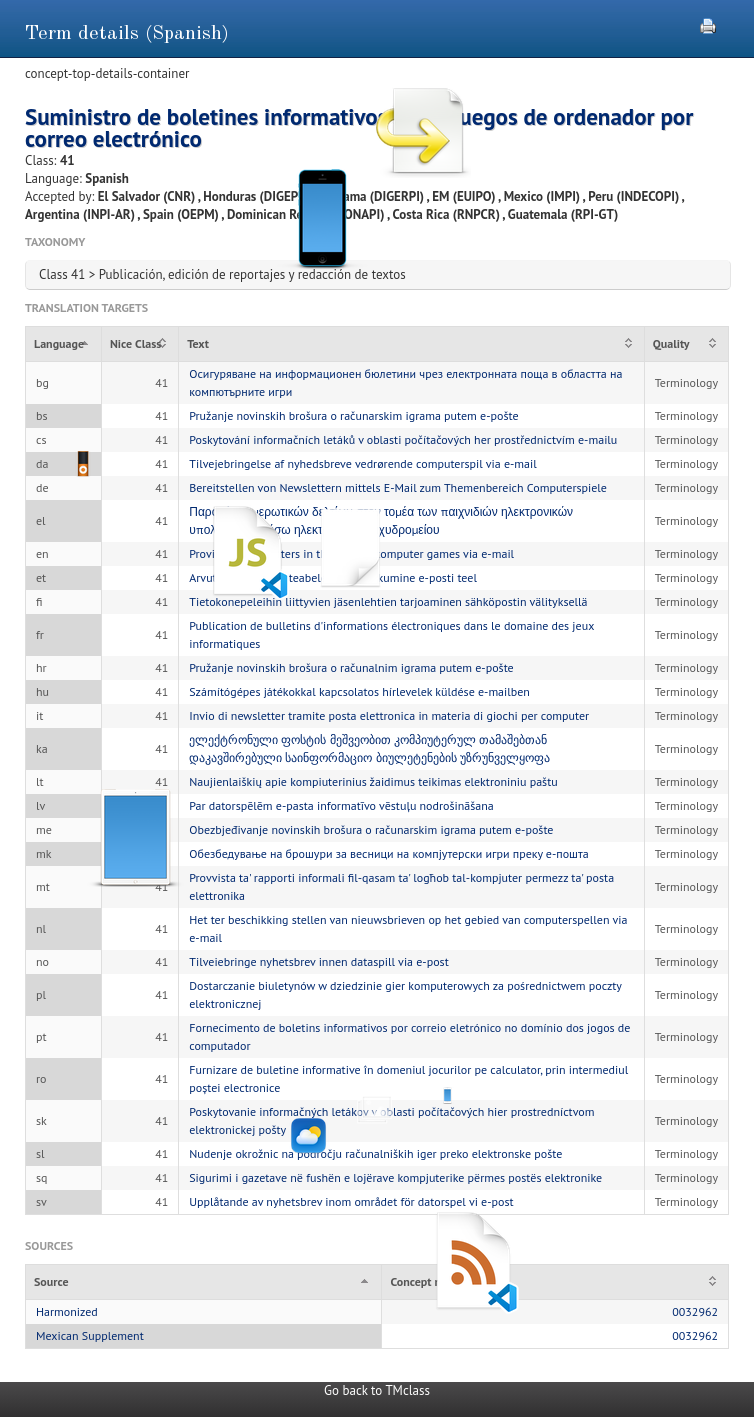  Describe the element at coordinates (135, 837) in the screenshot. I see `iPad Pro with cellular connectivity` at that location.